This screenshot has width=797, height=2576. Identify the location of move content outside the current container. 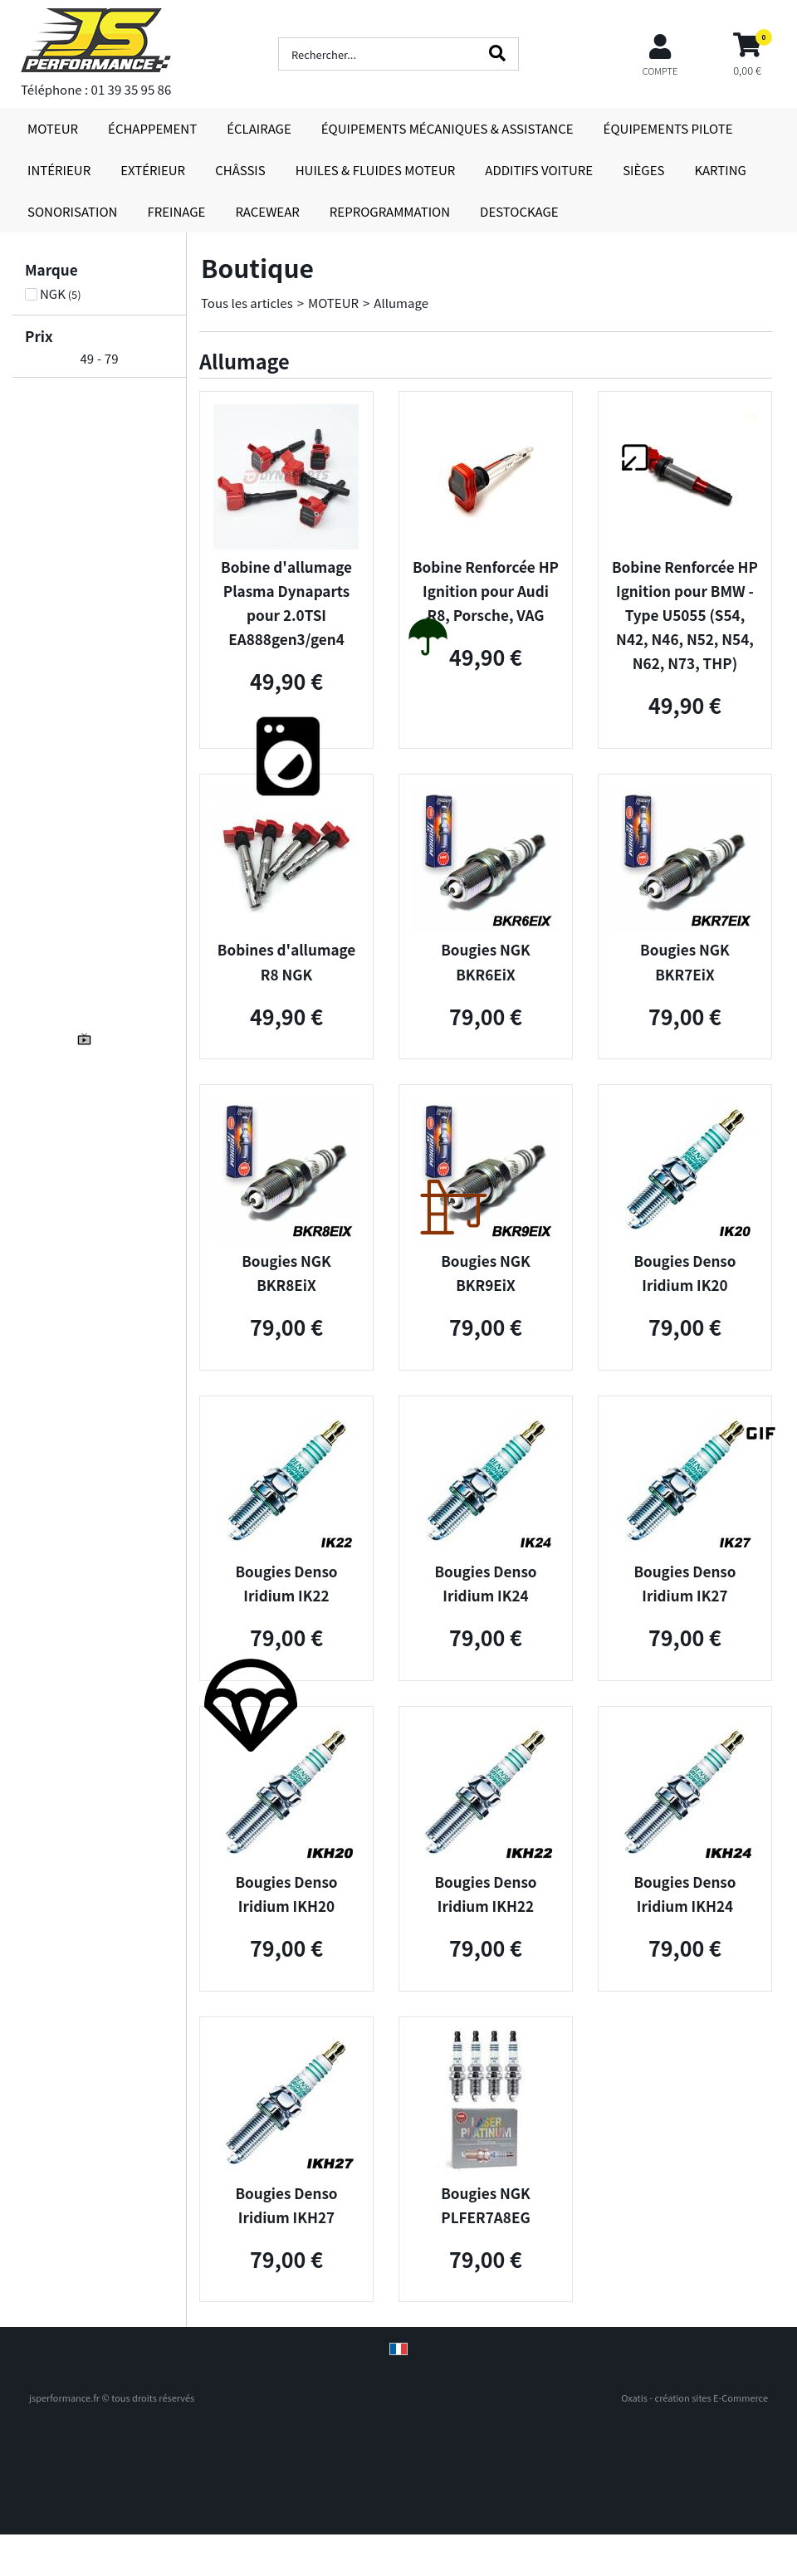
(635, 457).